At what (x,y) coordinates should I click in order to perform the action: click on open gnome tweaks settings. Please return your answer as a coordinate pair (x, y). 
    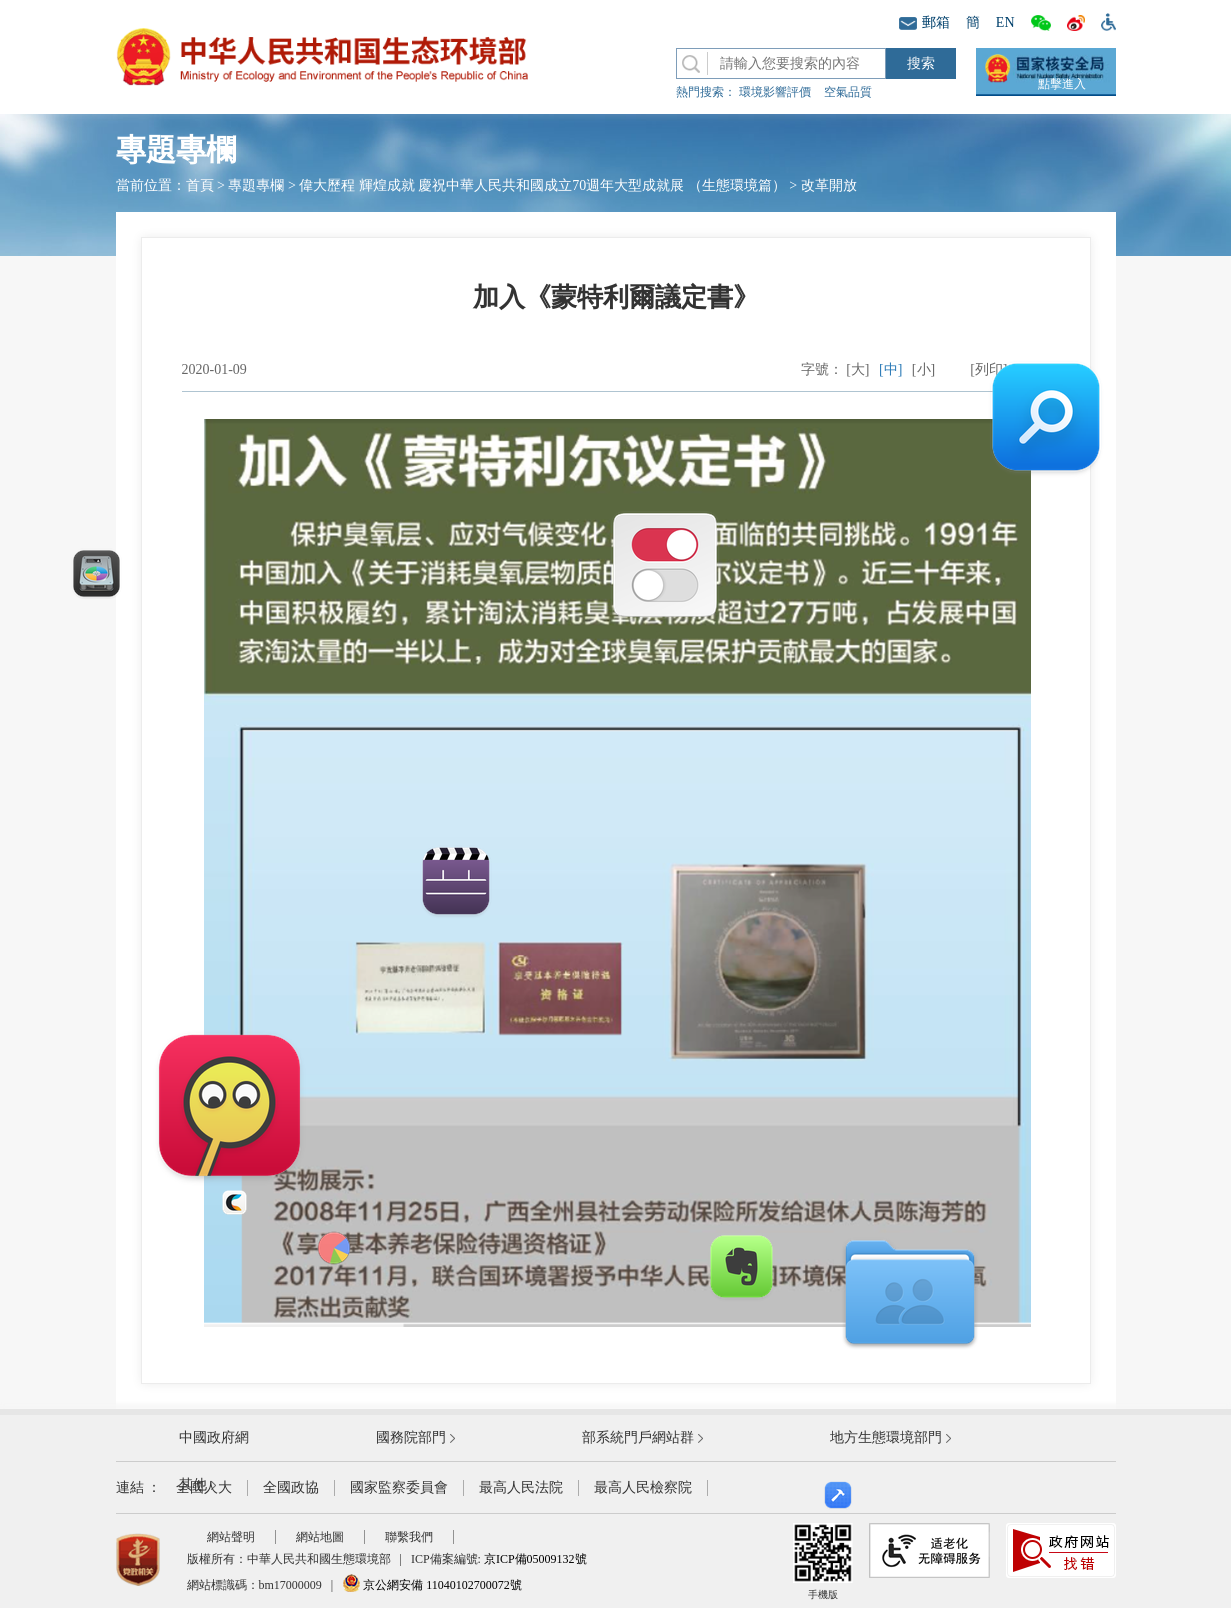
    Looking at the image, I should click on (665, 565).